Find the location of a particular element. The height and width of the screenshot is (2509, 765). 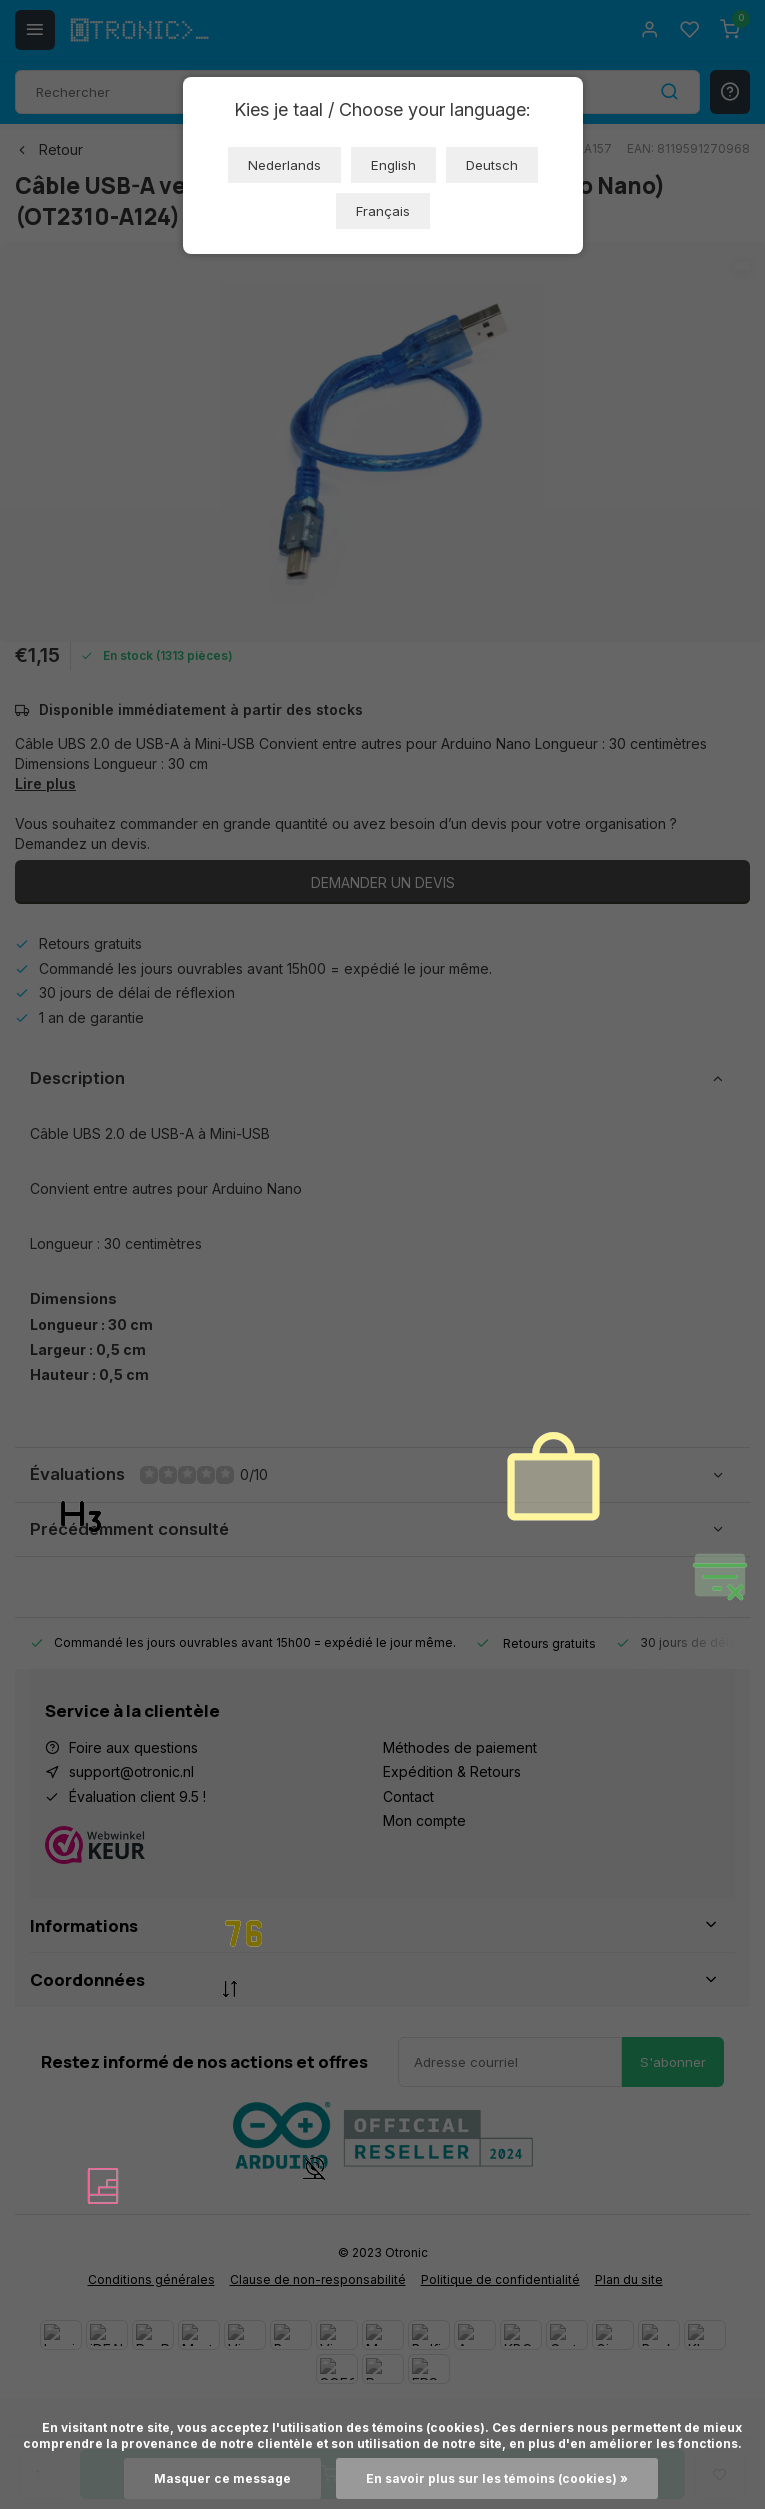

indicates item number 76 in a list or sequence is located at coordinates (243, 1933).